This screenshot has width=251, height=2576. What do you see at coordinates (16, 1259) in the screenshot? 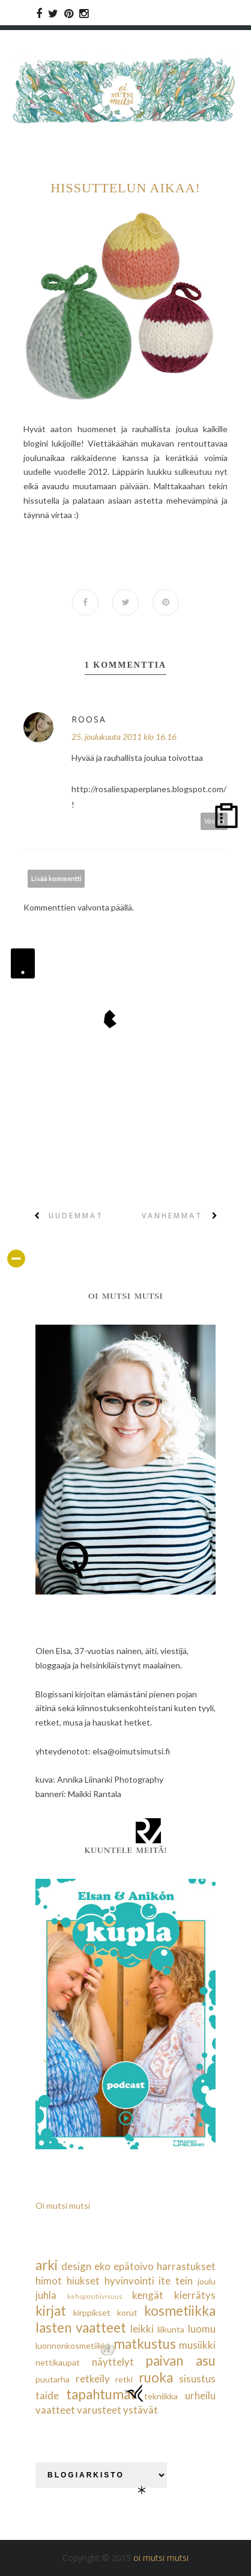
I see `indicates a blocked or restricted action` at bounding box center [16, 1259].